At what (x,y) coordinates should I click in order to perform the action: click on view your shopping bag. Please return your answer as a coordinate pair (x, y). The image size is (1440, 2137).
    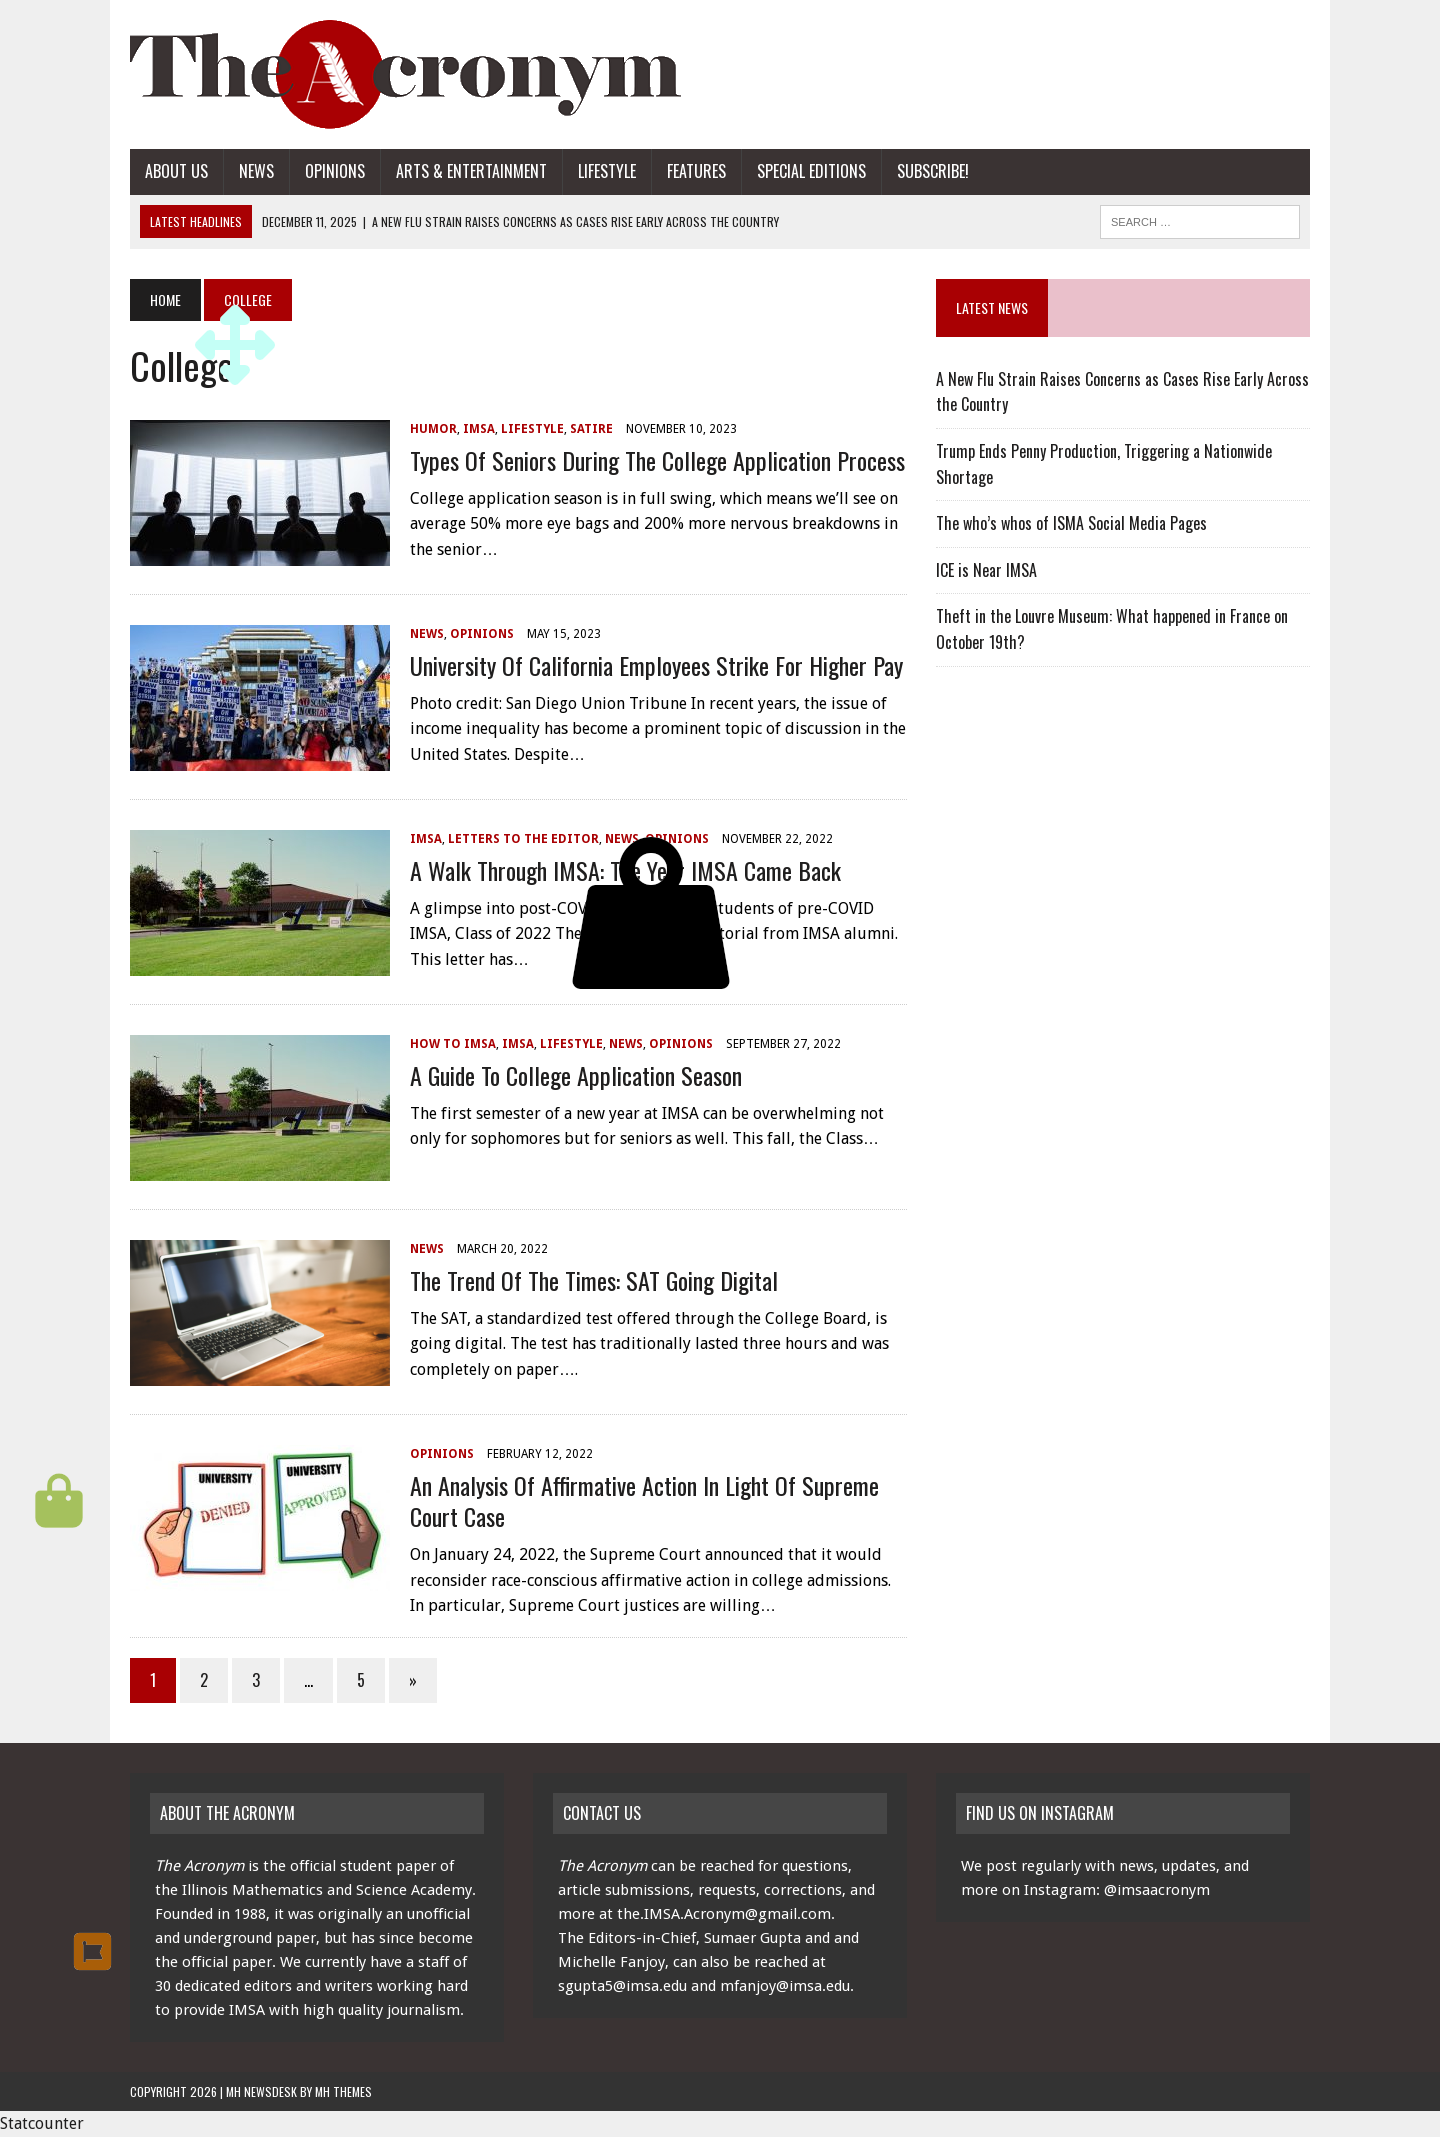
    Looking at the image, I should click on (59, 1504).